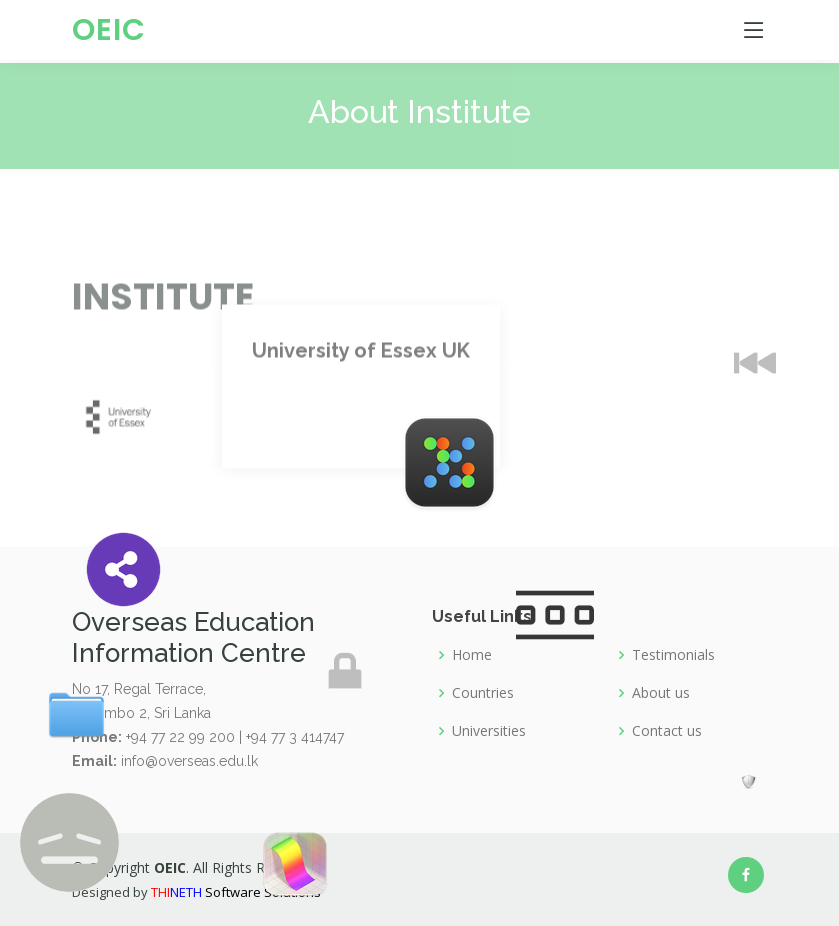 This screenshot has height=926, width=839. Describe the element at coordinates (555, 615) in the screenshot. I see `access toolbar preferences` at that location.